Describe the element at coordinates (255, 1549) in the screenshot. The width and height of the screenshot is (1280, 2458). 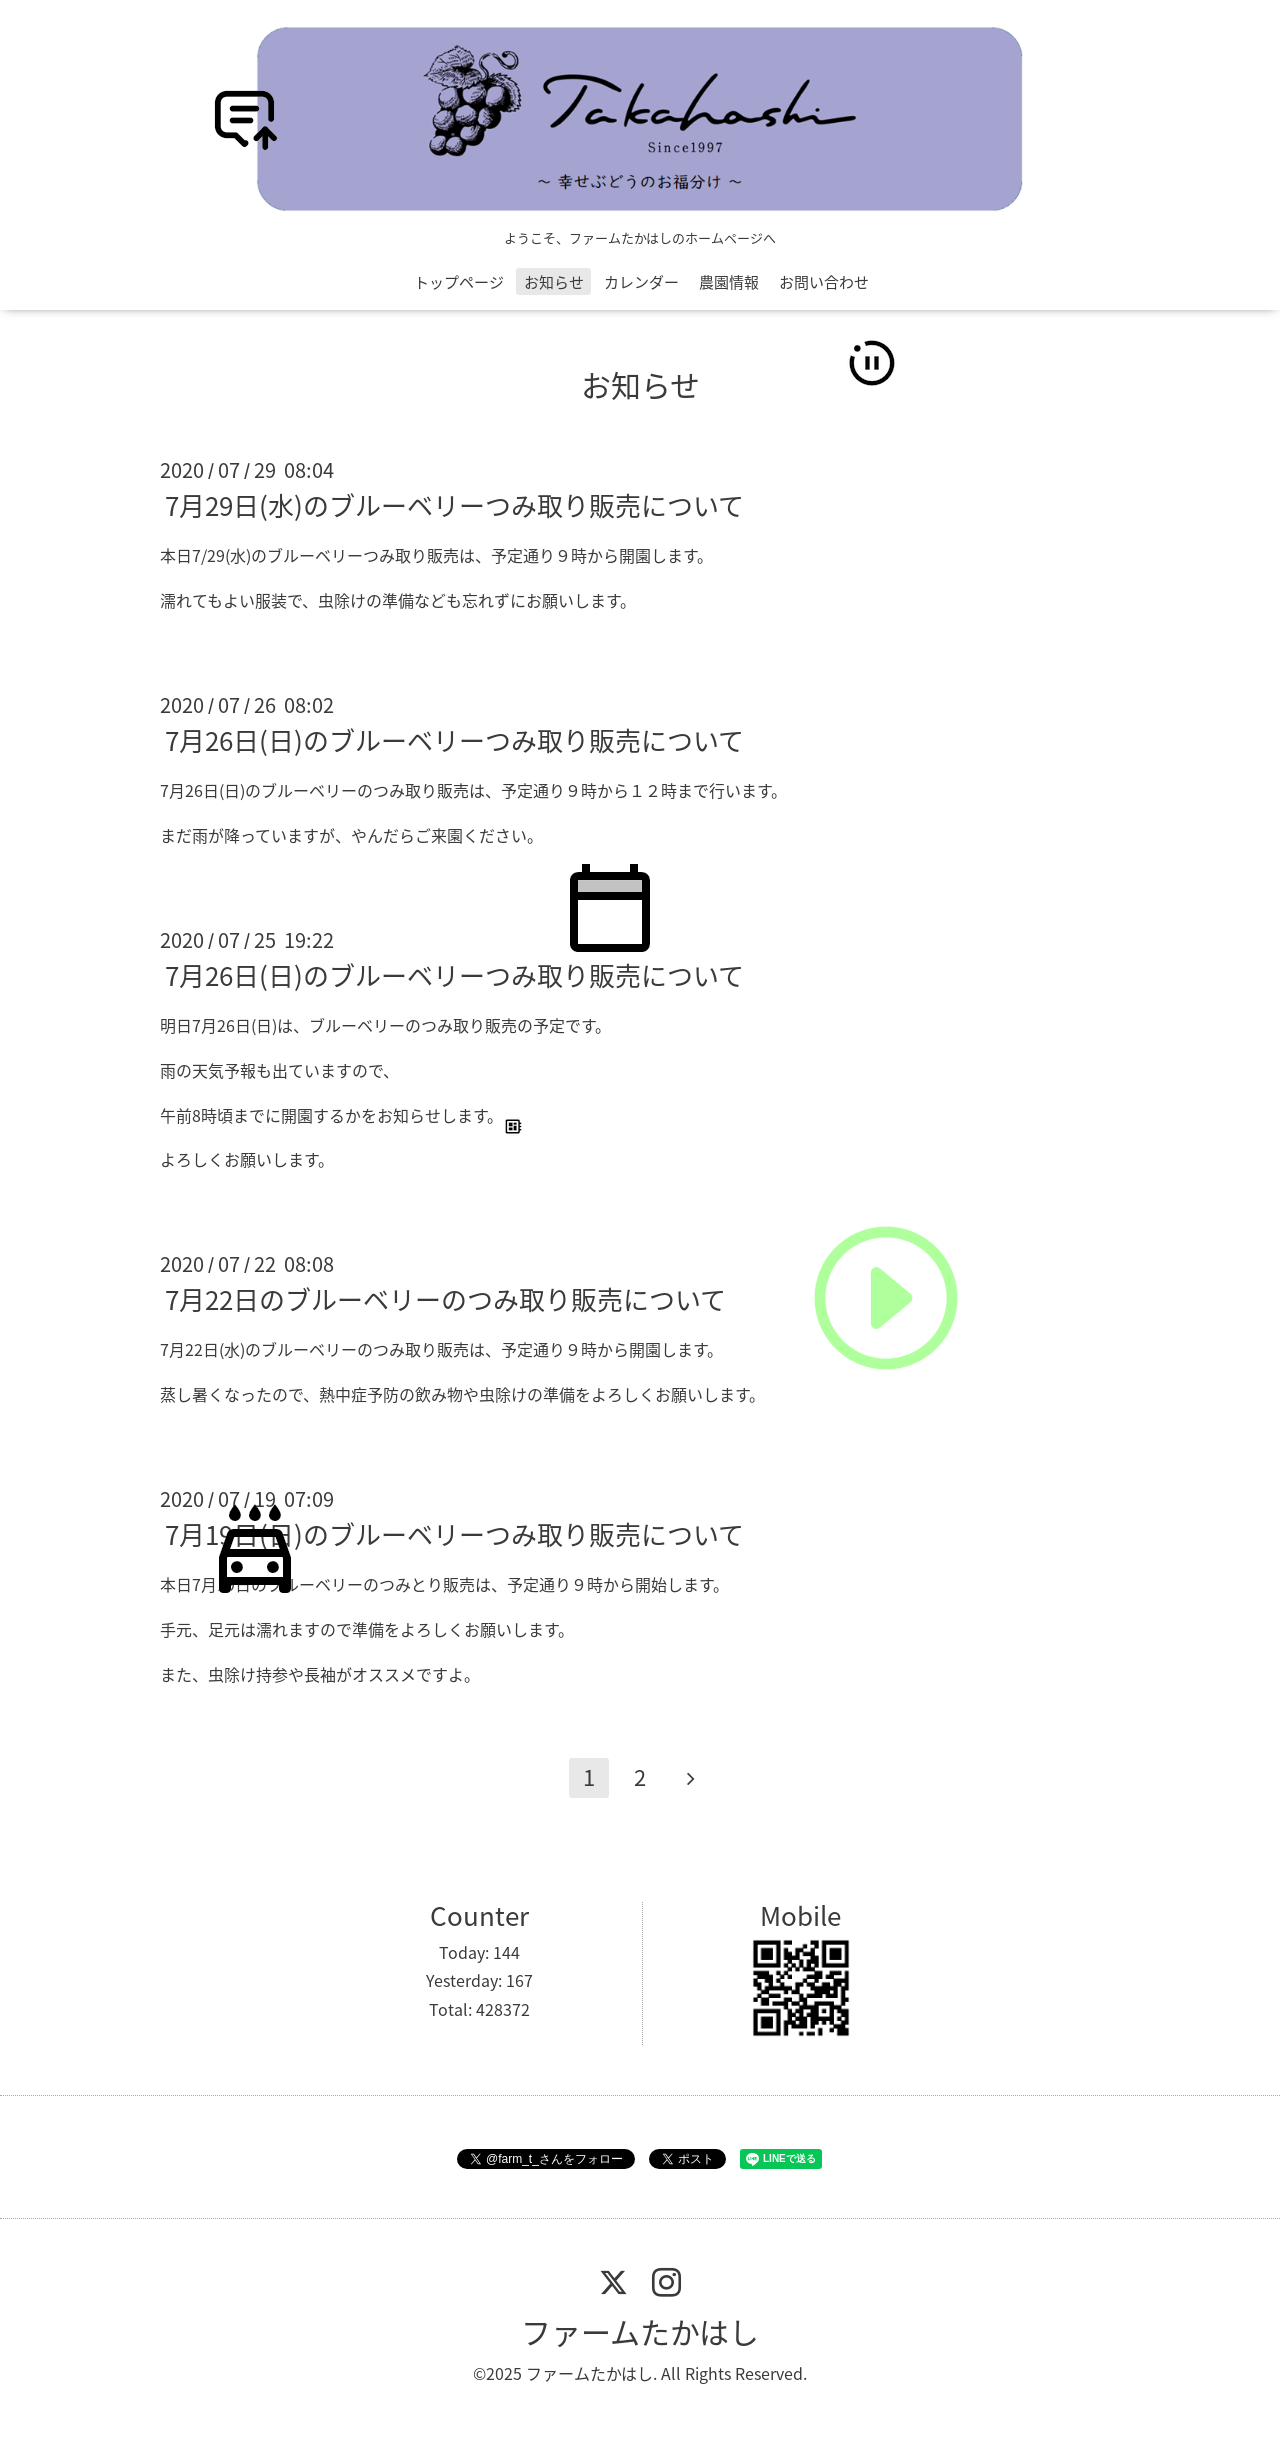
I see `find nearby car wash locations` at that location.